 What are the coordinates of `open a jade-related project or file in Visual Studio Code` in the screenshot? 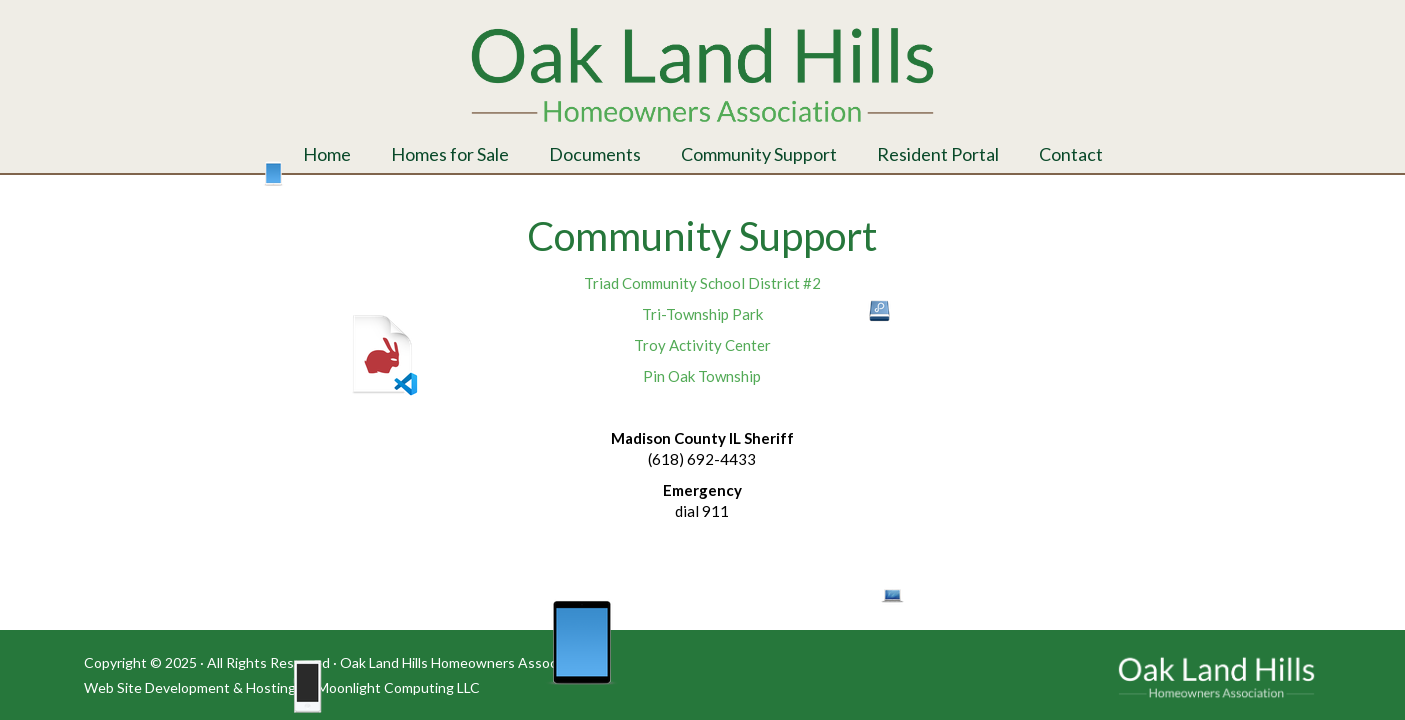 It's located at (382, 355).